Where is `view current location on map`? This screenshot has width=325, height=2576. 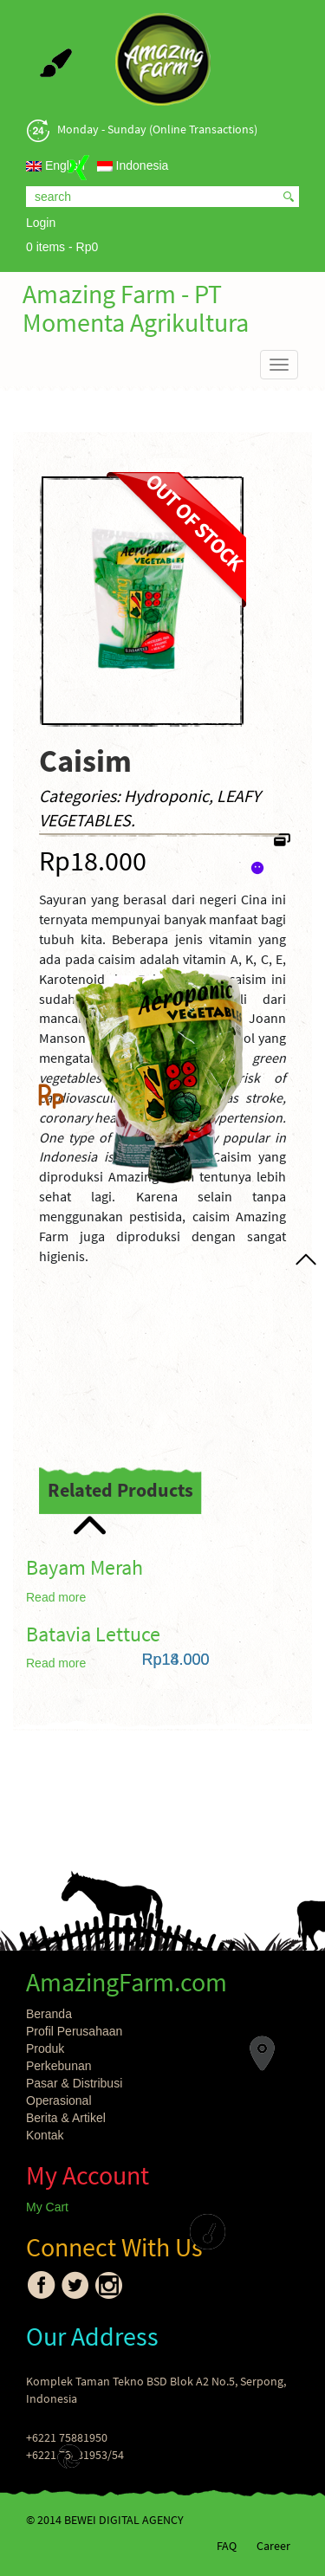 view current location on map is located at coordinates (262, 2053).